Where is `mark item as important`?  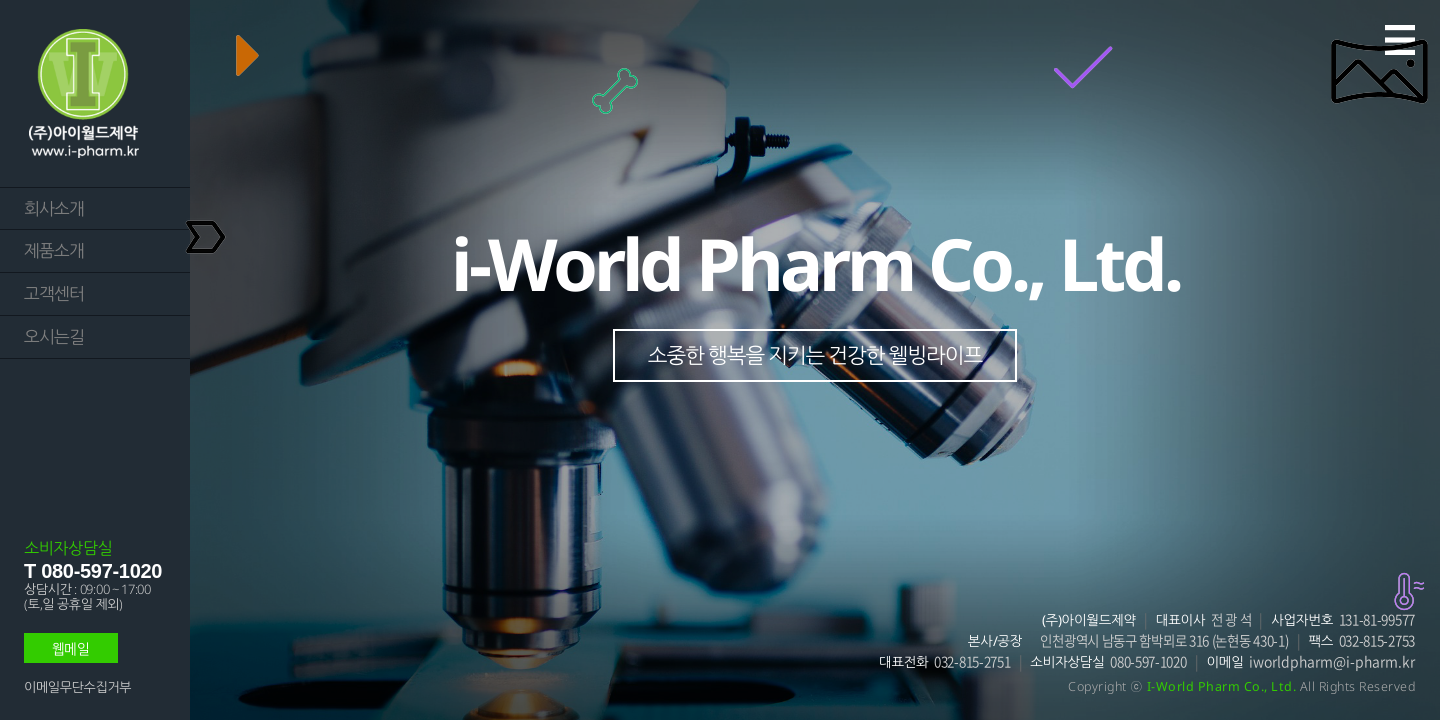
mark item as important is located at coordinates (205, 237).